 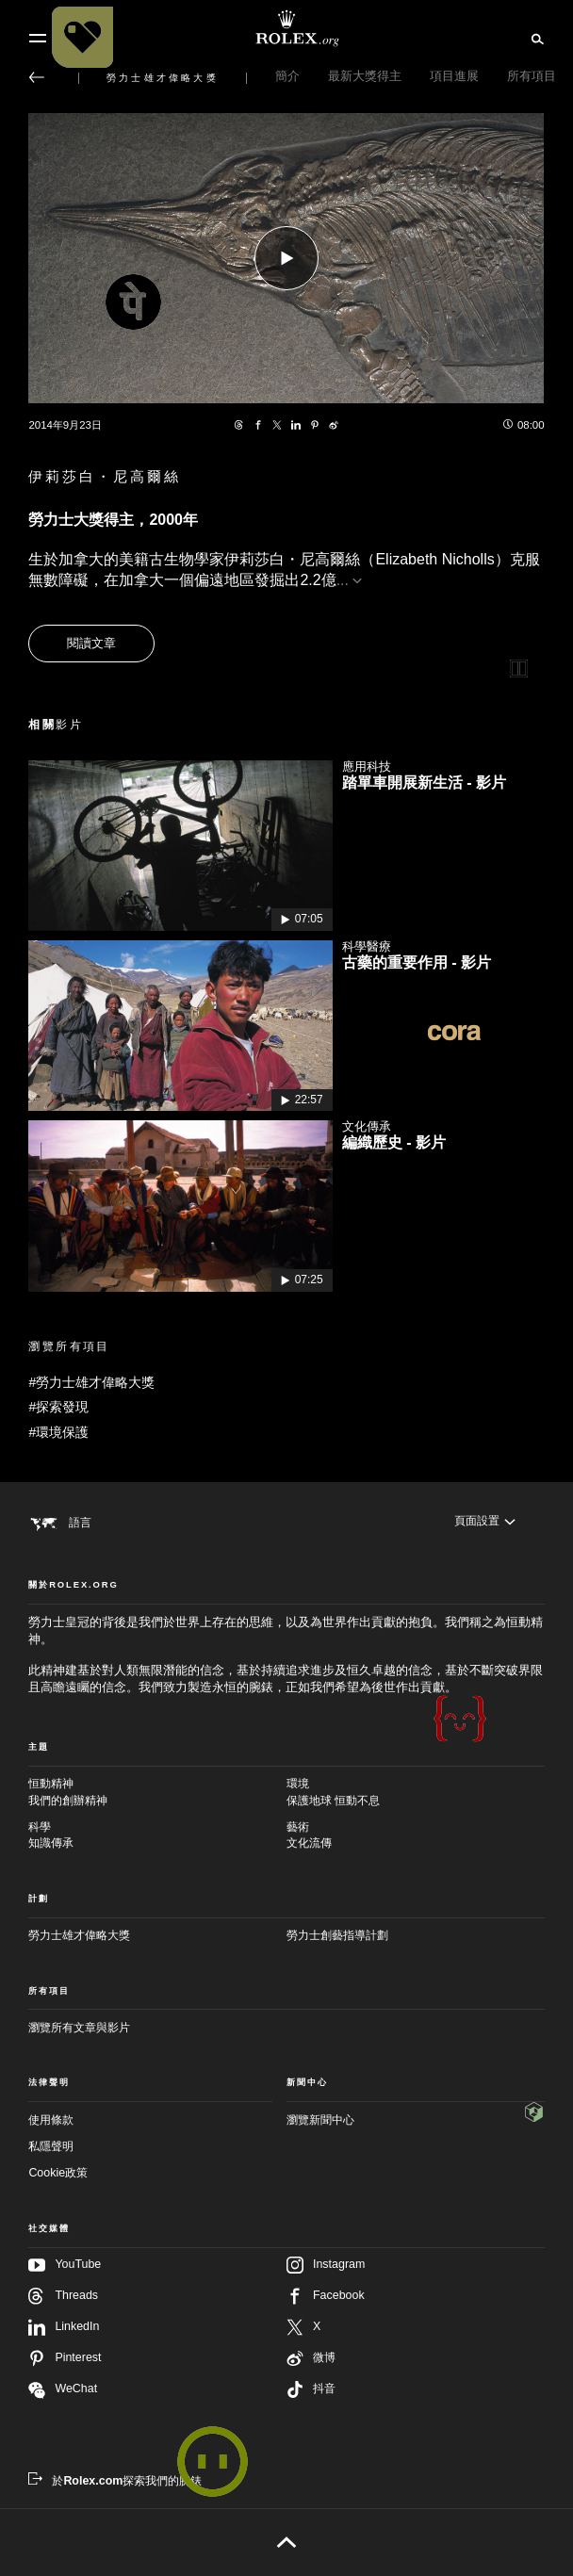 What do you see at coordinates (133, 302) in the screenshot?
I see `open PhonePe payment app` at bounding box center [133, 302].